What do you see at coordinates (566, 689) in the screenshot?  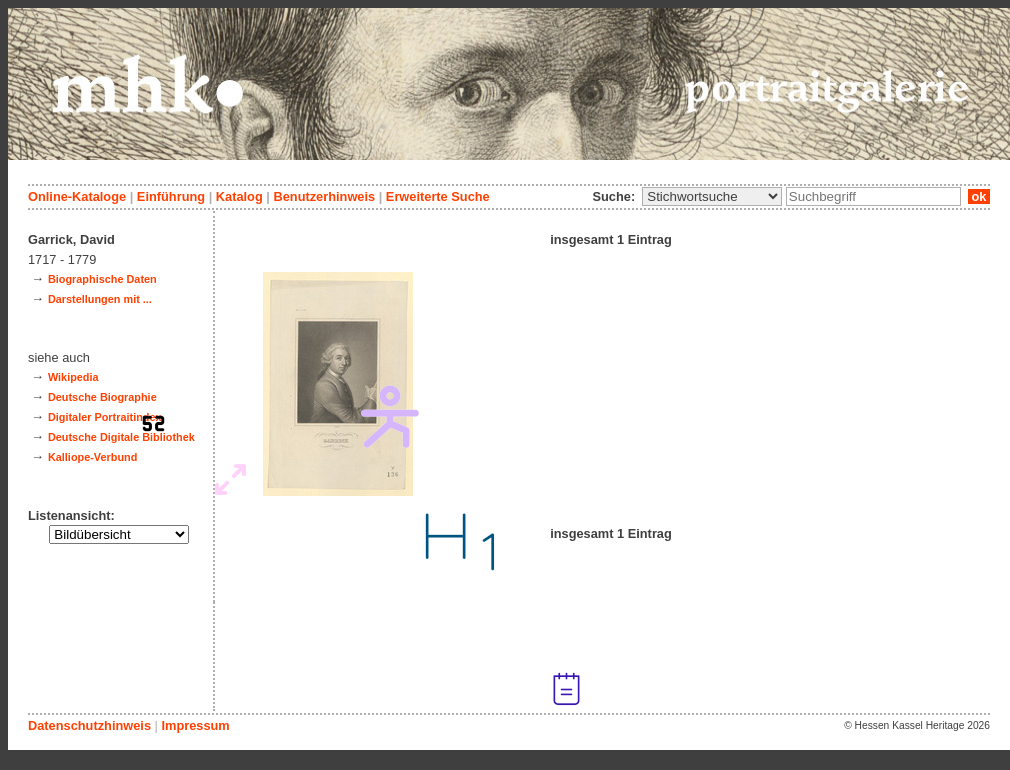 I see `open notes or notepad app` at bounding box center [566, 689].